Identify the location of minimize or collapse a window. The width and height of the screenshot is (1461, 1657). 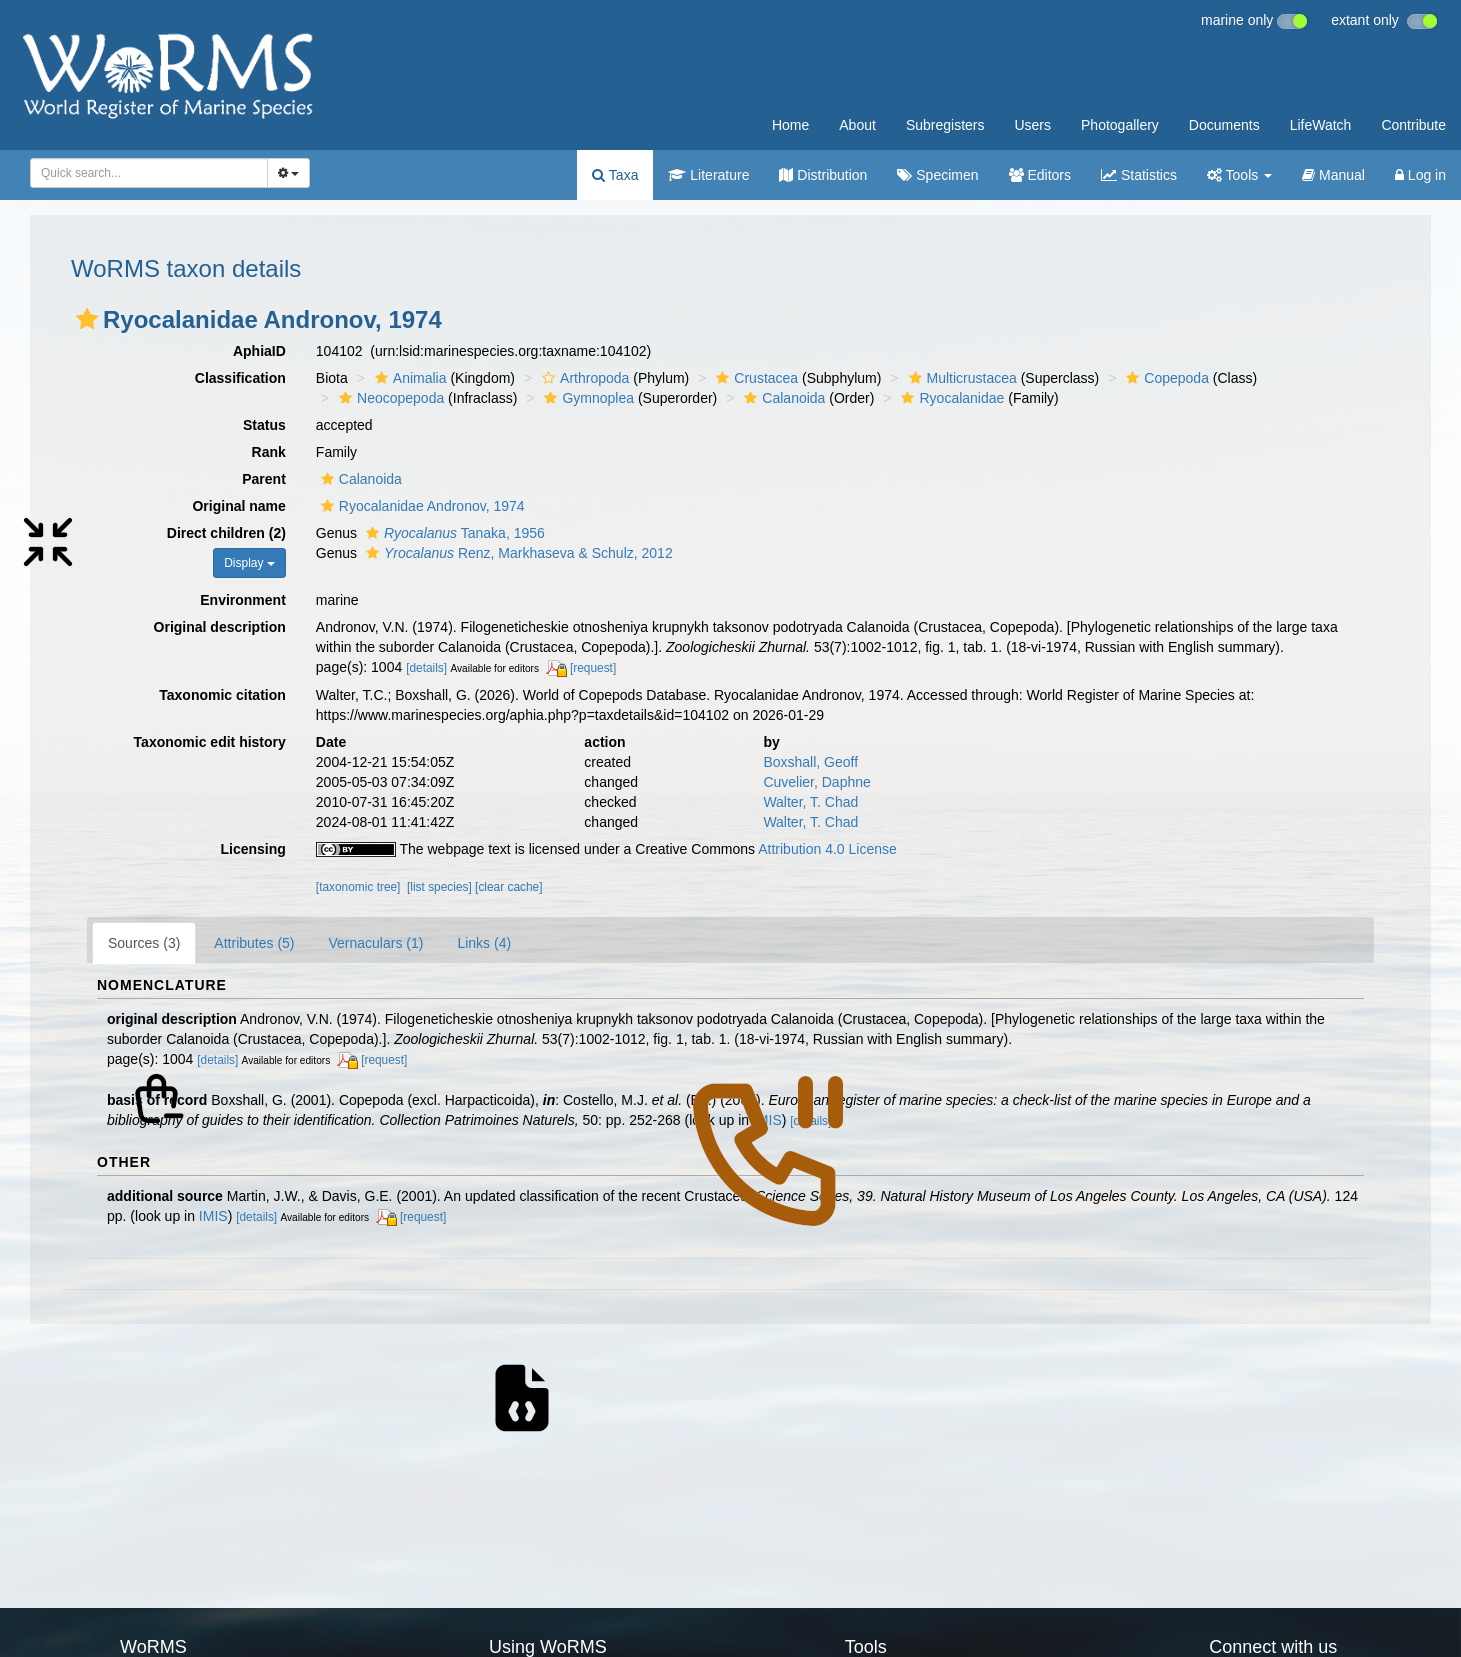
(48, 542).